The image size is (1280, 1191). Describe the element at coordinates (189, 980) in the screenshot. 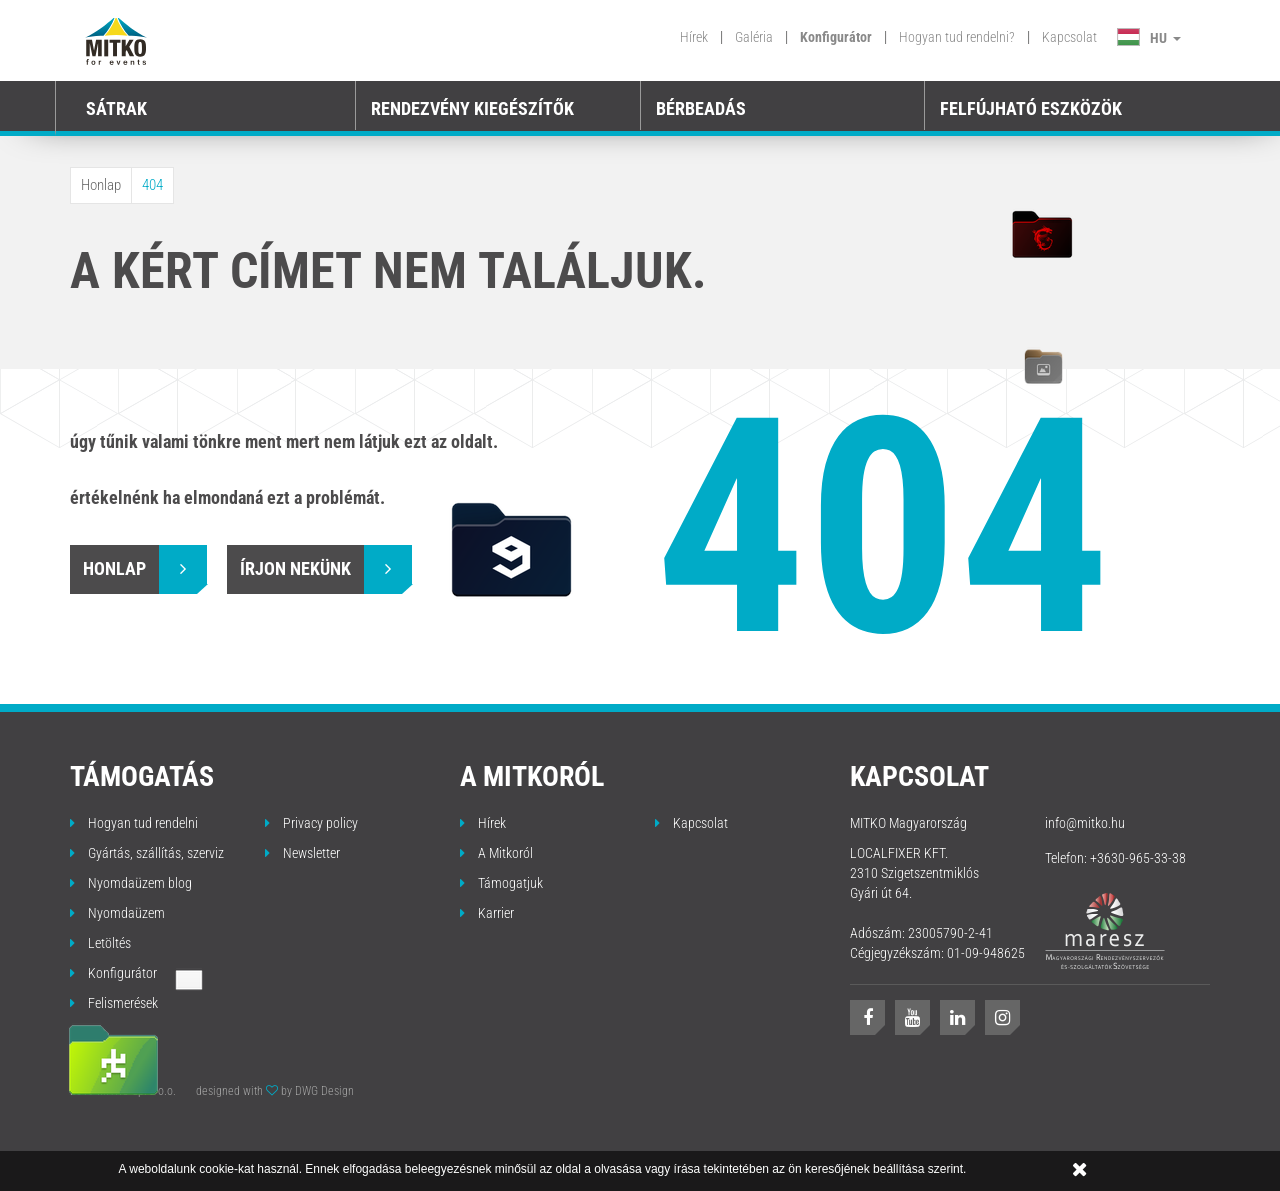

I see `magic trackpad connected via bluetooth` at that location.